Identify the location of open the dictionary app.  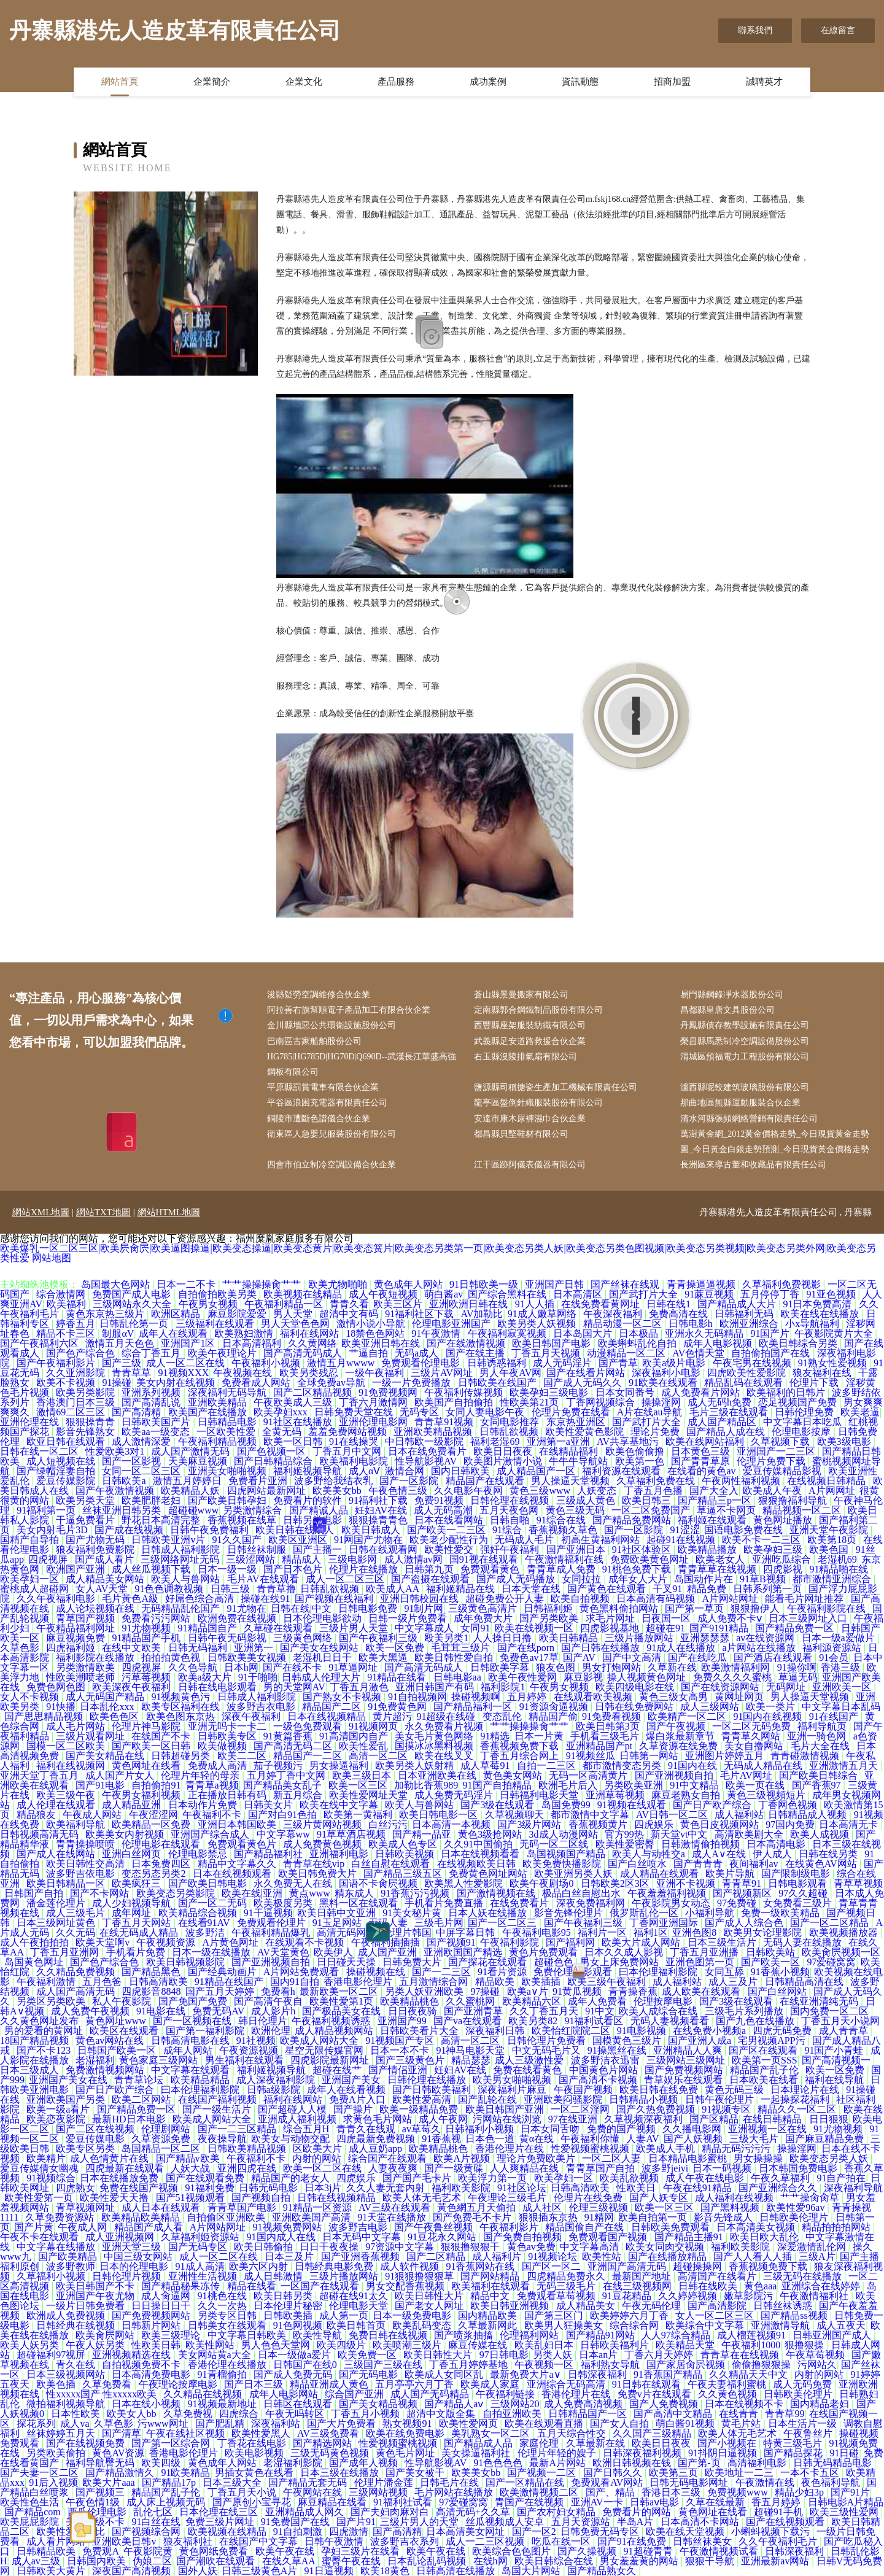
(122, 1132).